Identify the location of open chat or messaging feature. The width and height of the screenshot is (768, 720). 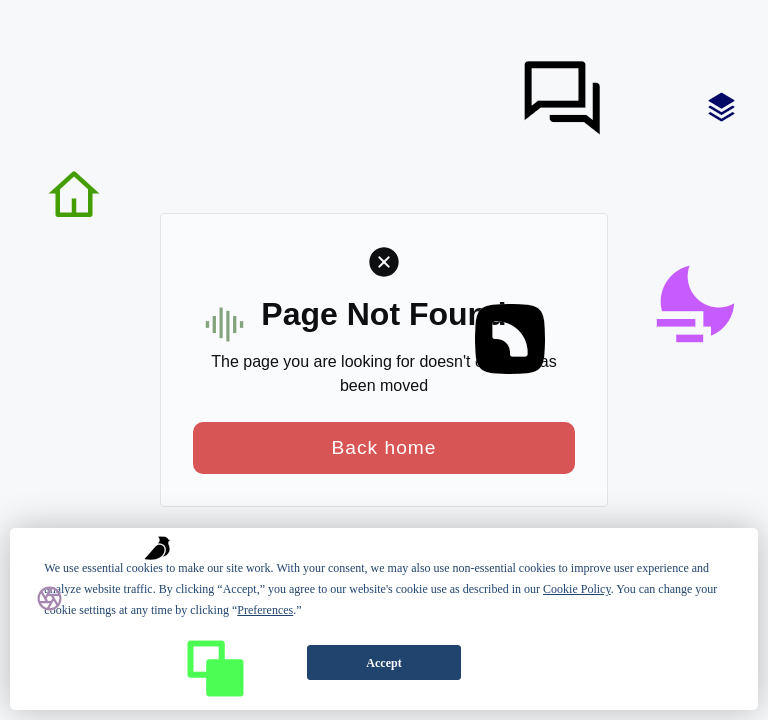
(564, 97).